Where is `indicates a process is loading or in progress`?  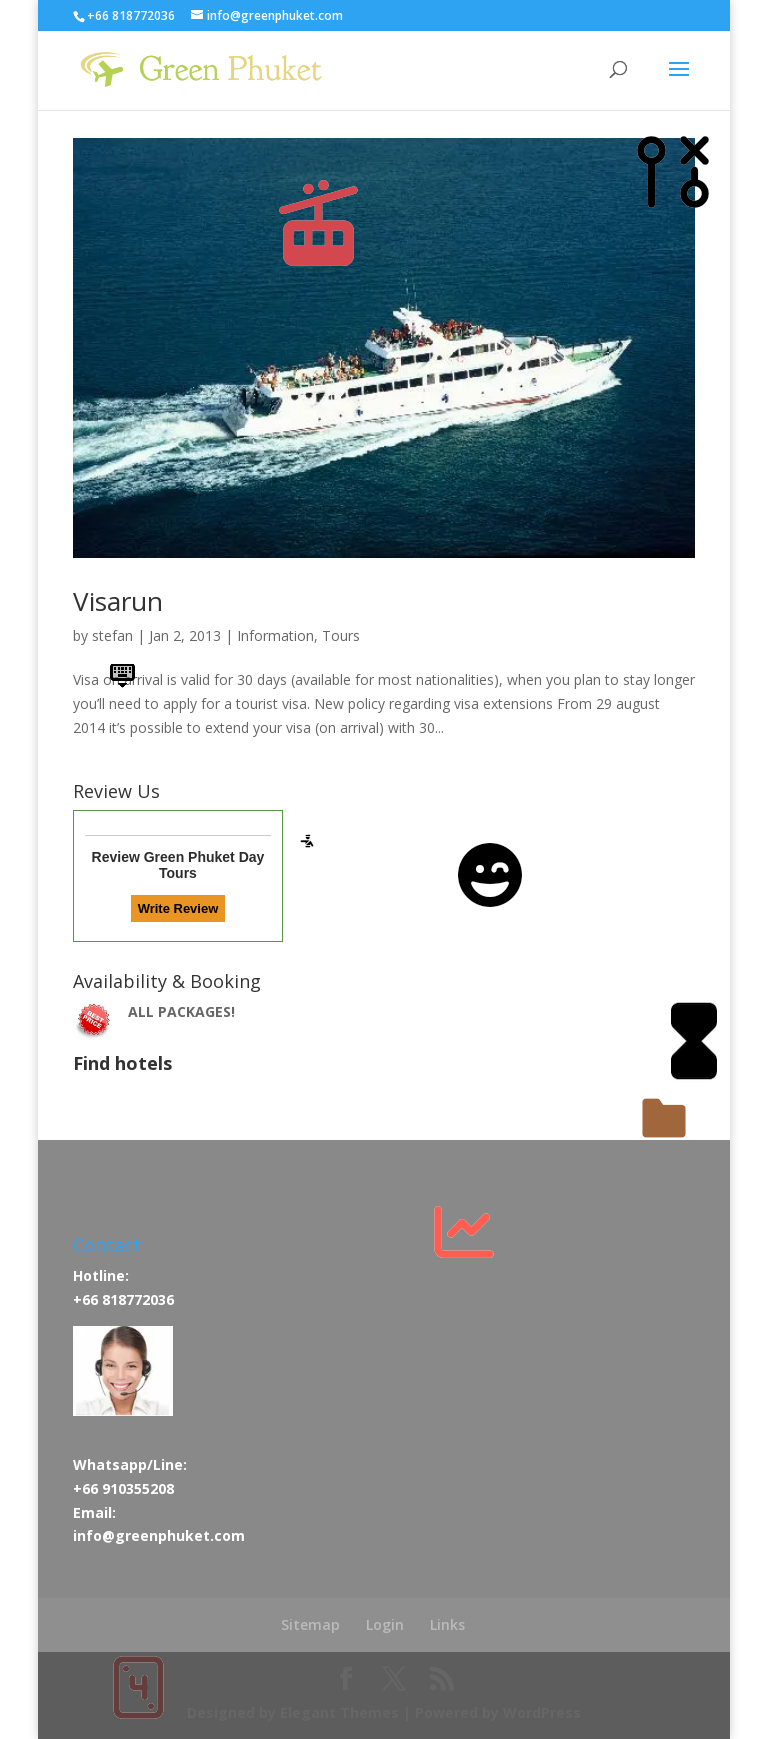
indicates a process is loading or in progress is located at coordinates (694, 1041).